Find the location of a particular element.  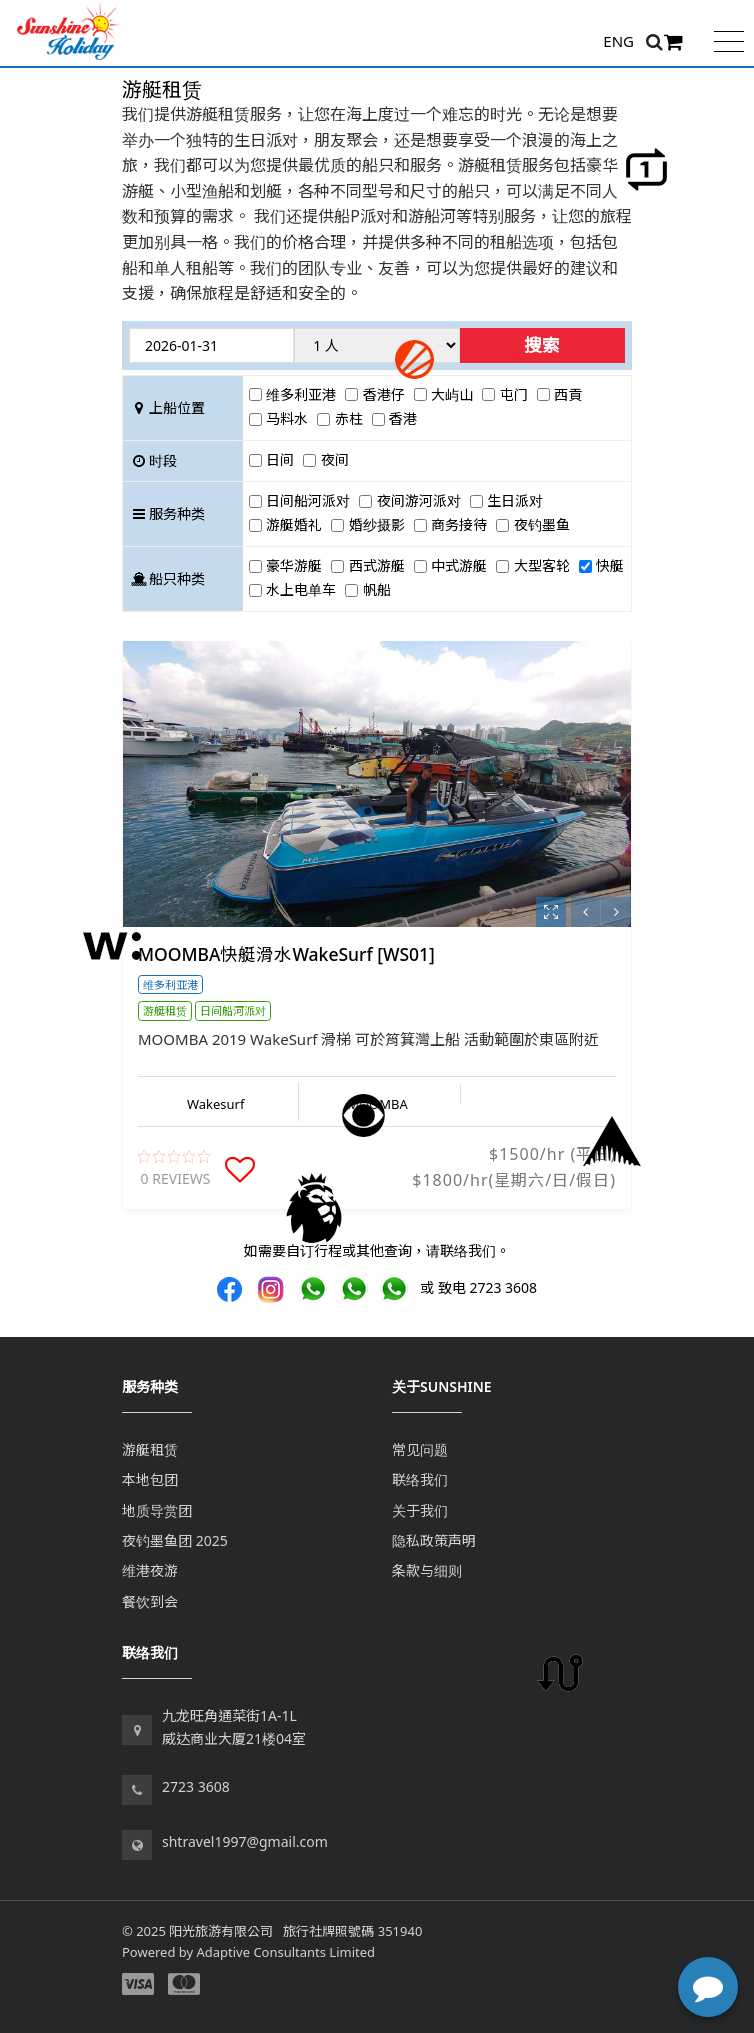

launch ardour digital audio workstation is located at coordinates (612, 1141).